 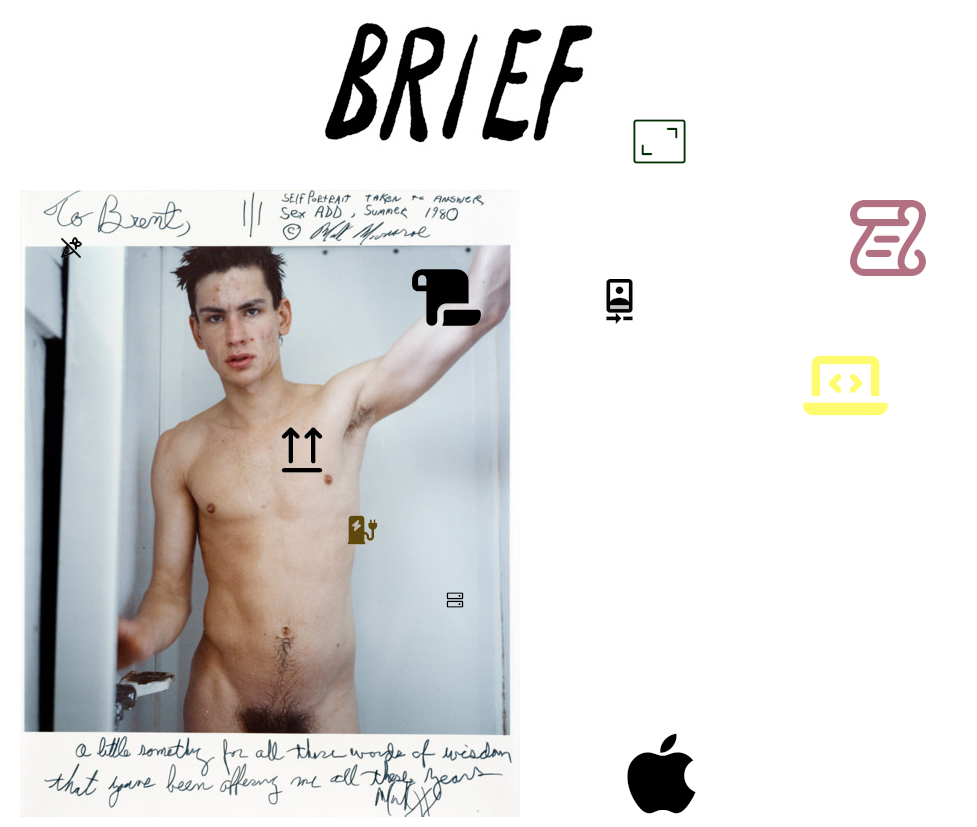 What do you see at coordinates (302, 450) in the screenshot?
I see `upload multiple files` at bounding box center [302, 450].